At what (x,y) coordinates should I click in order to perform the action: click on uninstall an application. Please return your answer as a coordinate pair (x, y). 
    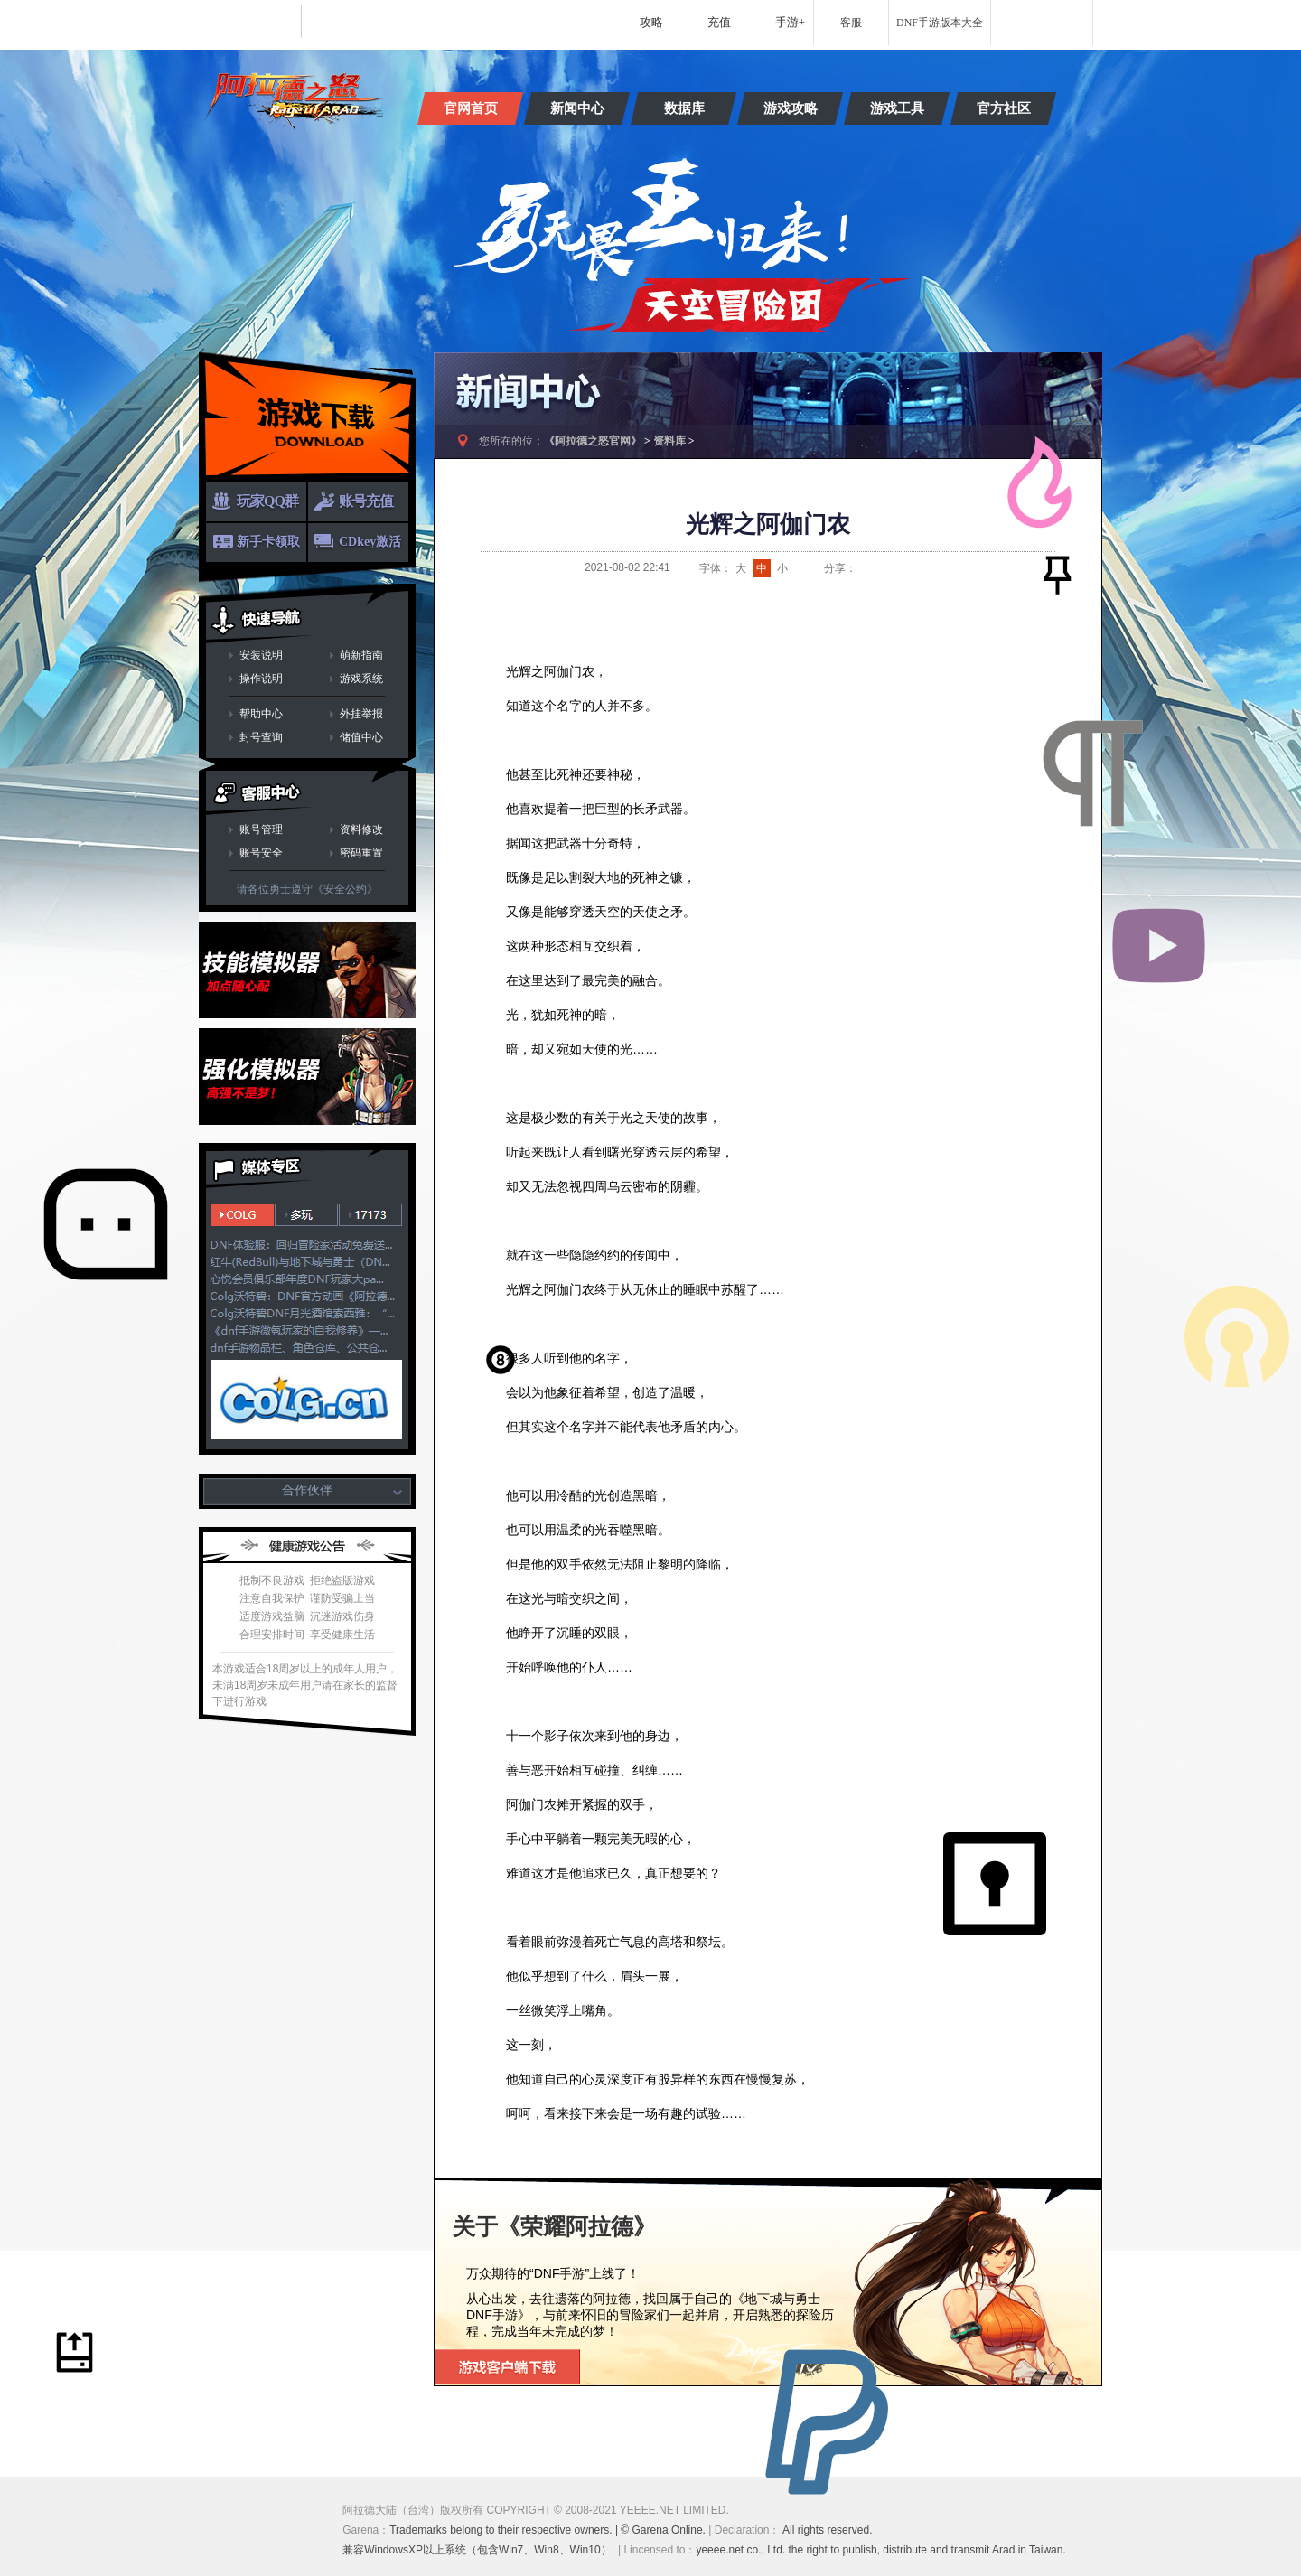
    Looking at the image, I should click on (74, 2352).